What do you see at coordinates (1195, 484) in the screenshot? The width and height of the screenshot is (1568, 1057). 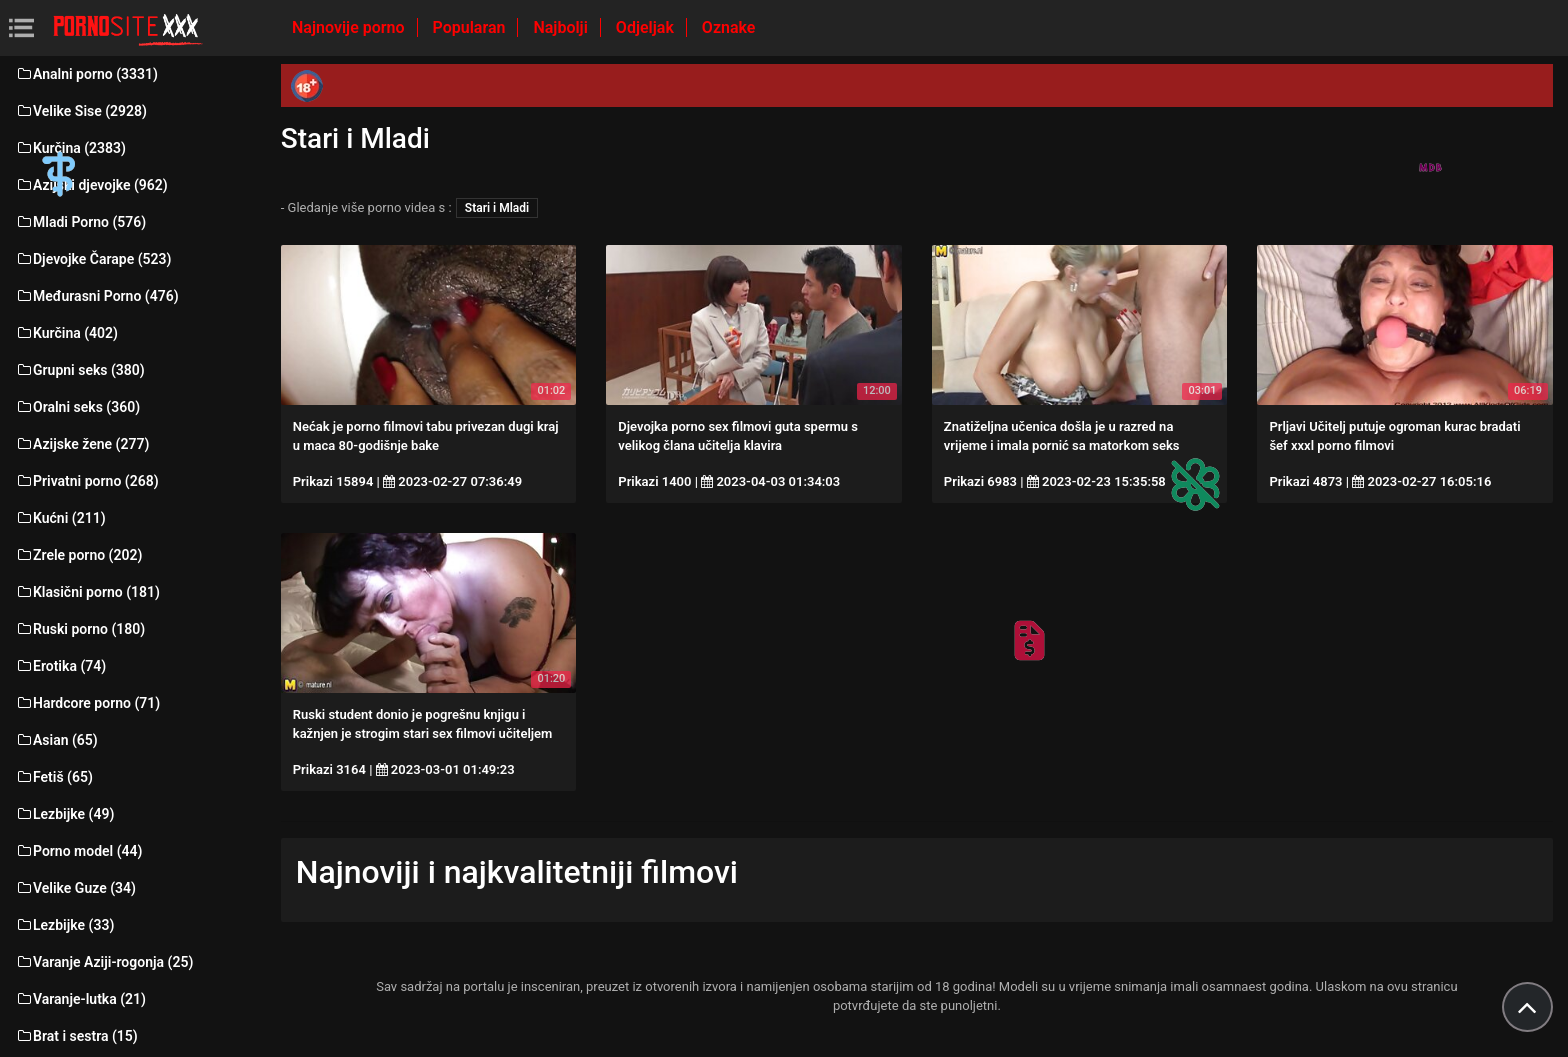 I see `disable or hide floral/nature content` at bounding box center [1195, 484].